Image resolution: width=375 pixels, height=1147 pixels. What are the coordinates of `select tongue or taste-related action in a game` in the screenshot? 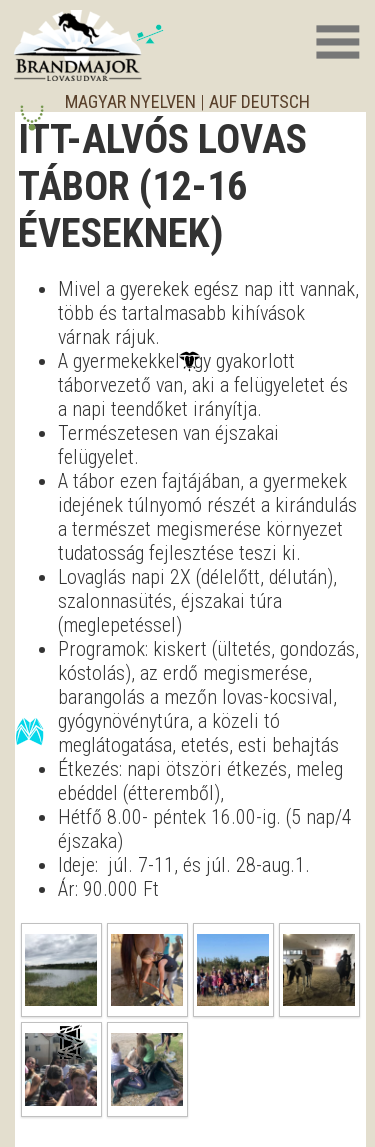 It's located at (189, 361).